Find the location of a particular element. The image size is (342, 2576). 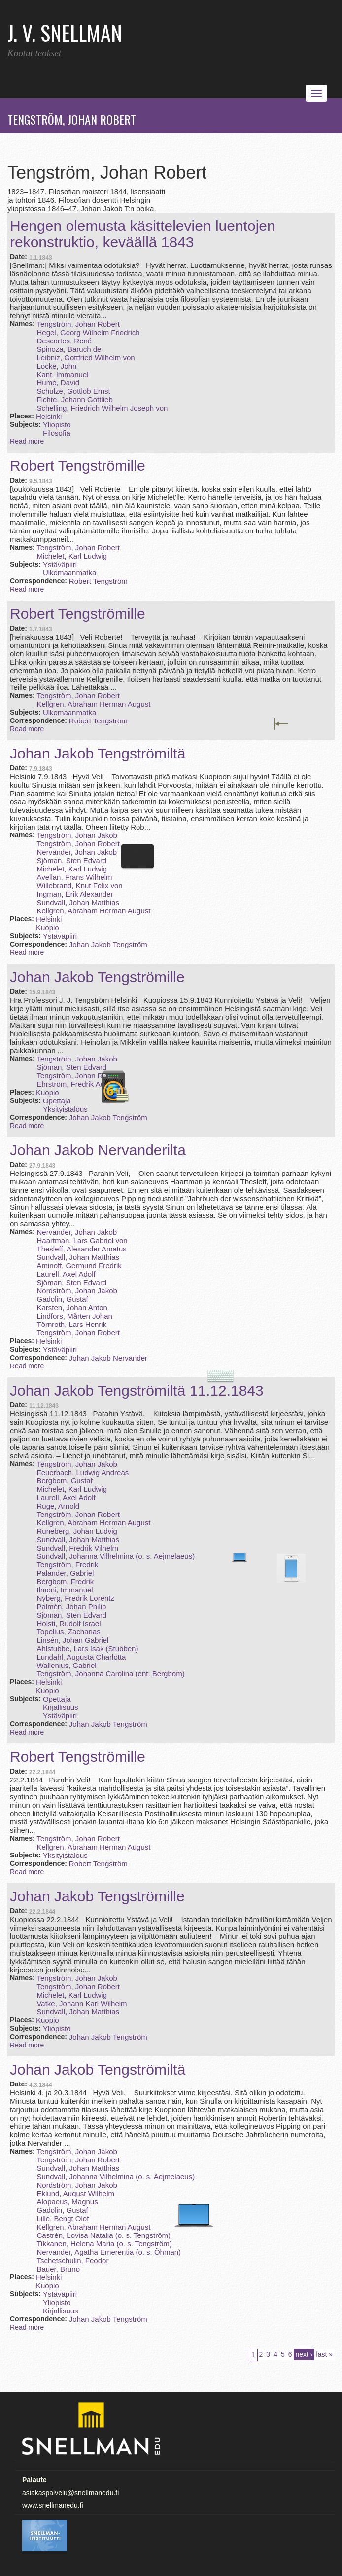

bluetooth keyboard connected successfully is located at coordinates (220, 1376).